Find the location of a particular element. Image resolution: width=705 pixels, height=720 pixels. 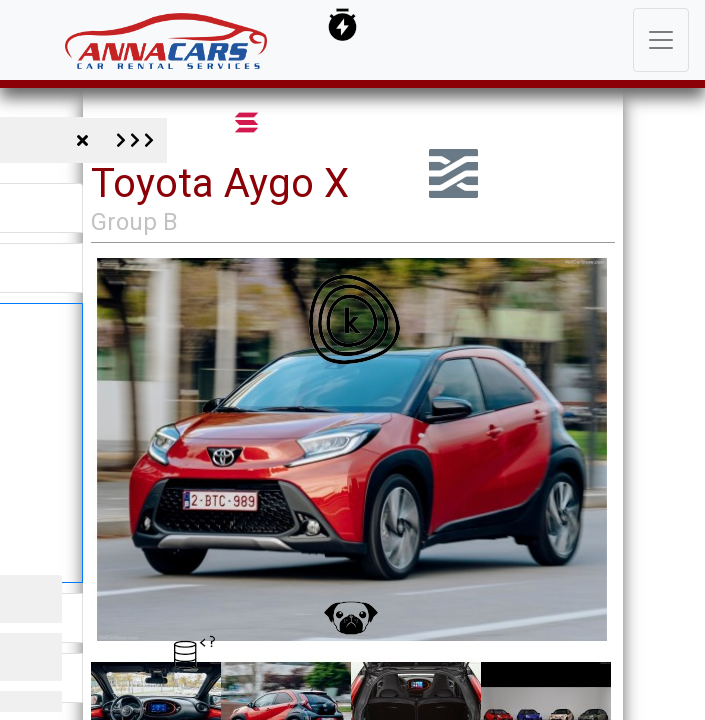

solana blockchain platform logo is located at coordinates (246, 122).